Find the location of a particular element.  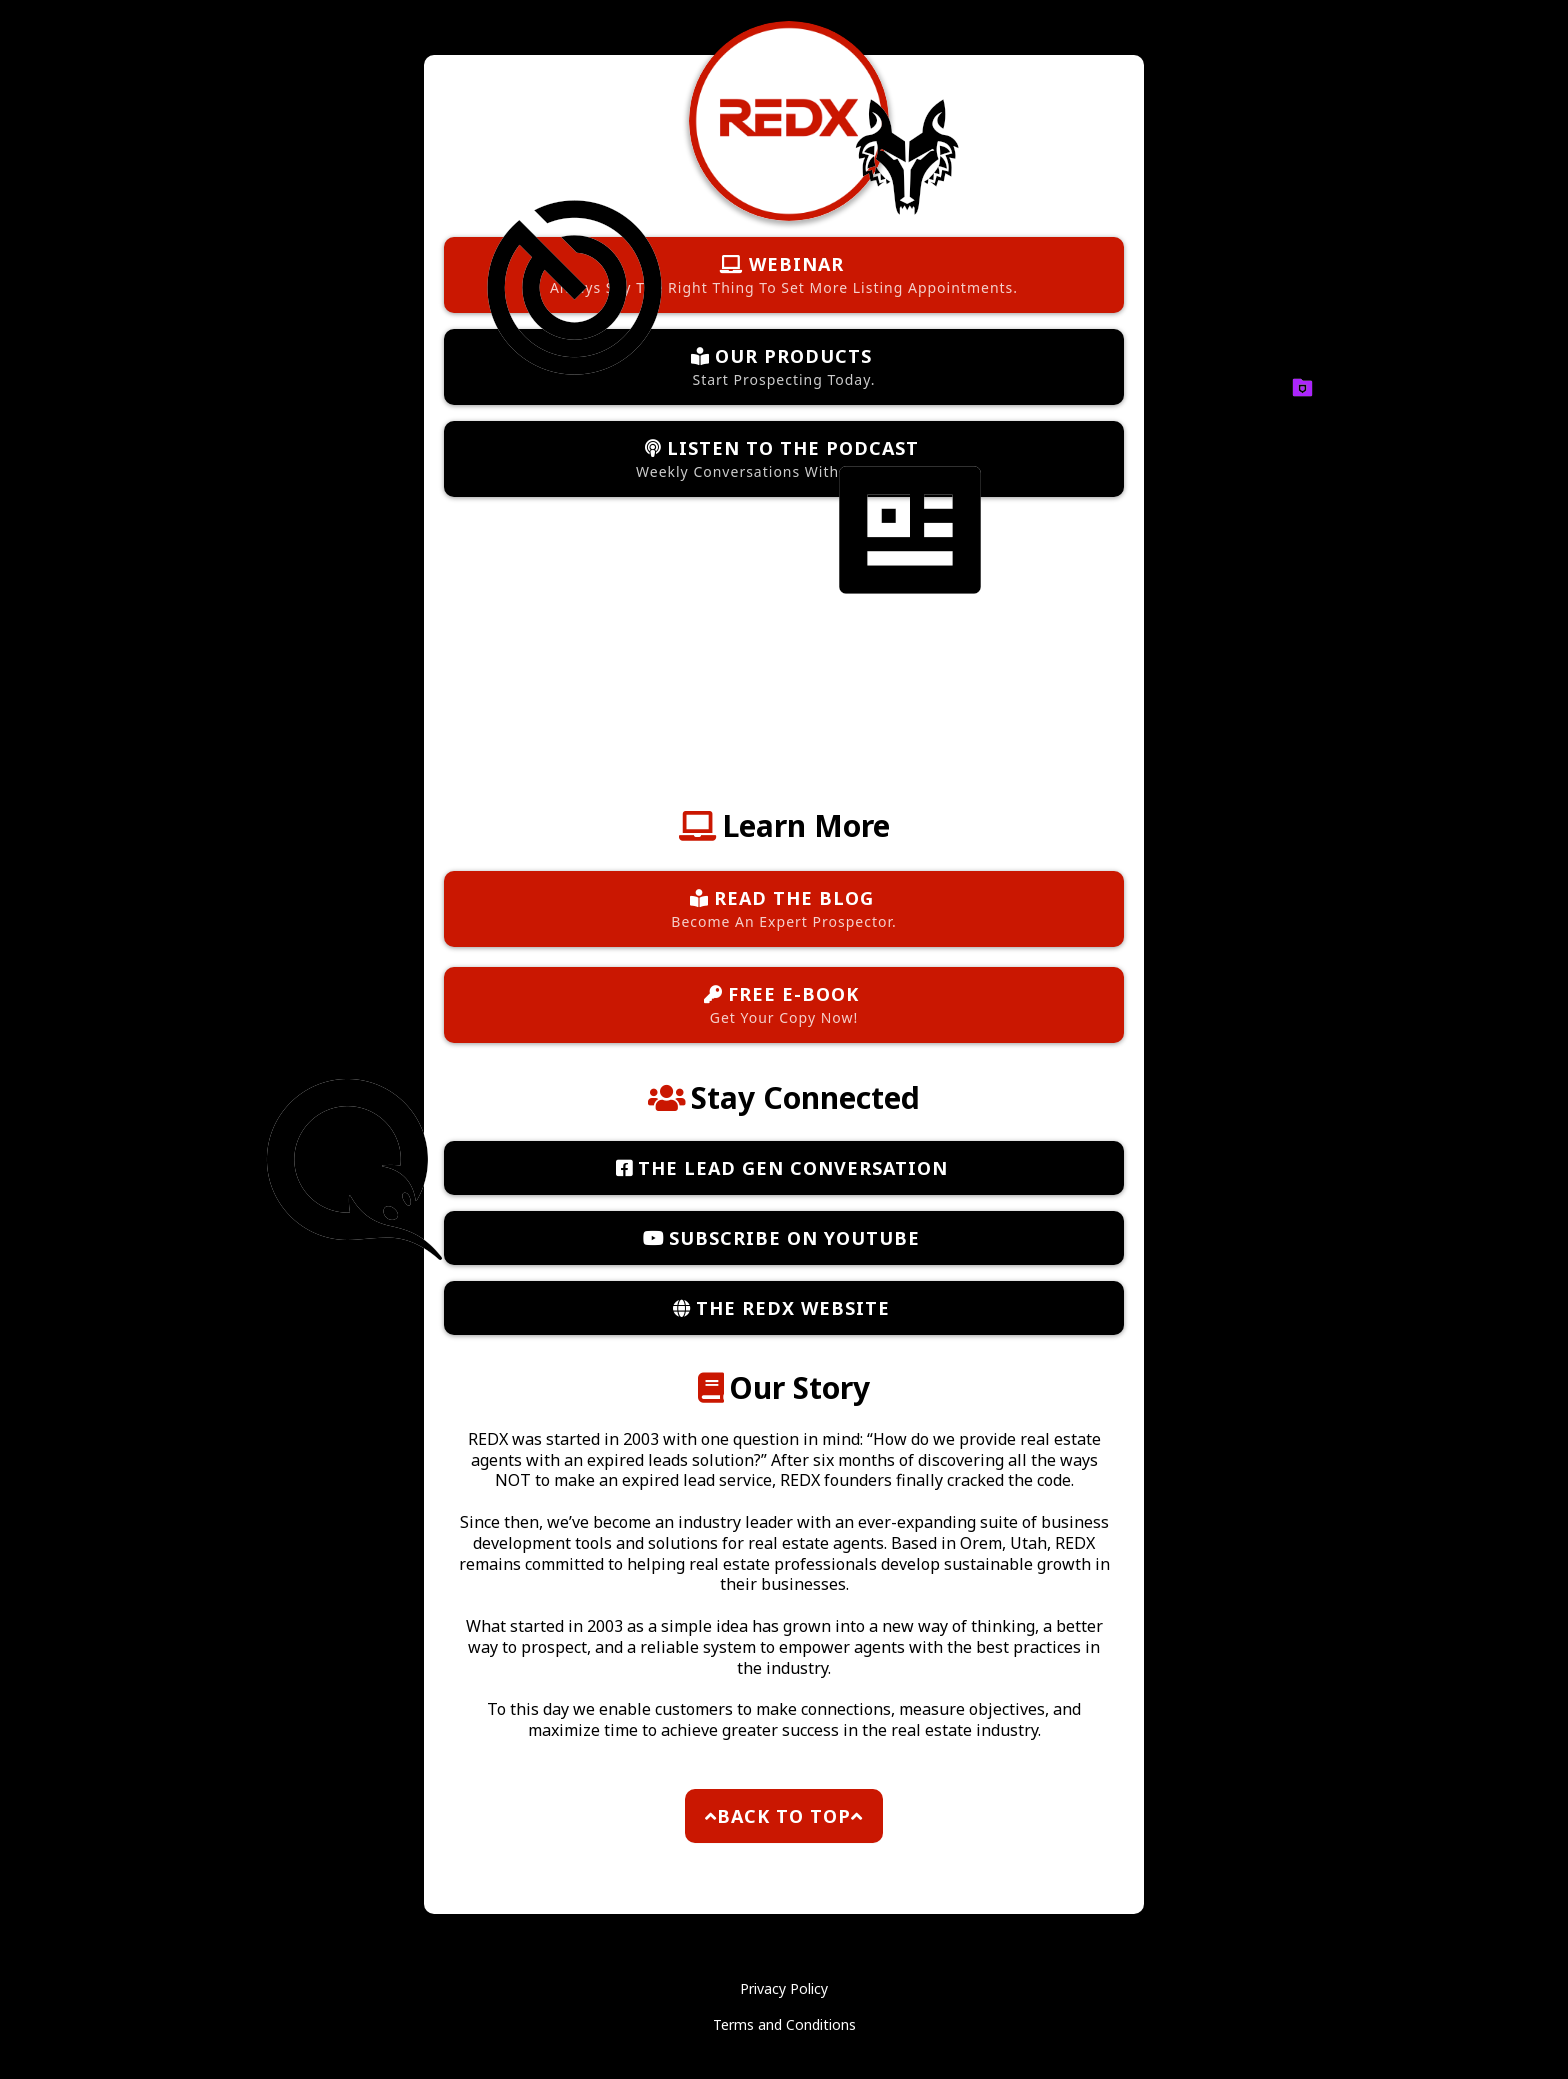

access protected or secure files is located at coordinates (1302, 387).